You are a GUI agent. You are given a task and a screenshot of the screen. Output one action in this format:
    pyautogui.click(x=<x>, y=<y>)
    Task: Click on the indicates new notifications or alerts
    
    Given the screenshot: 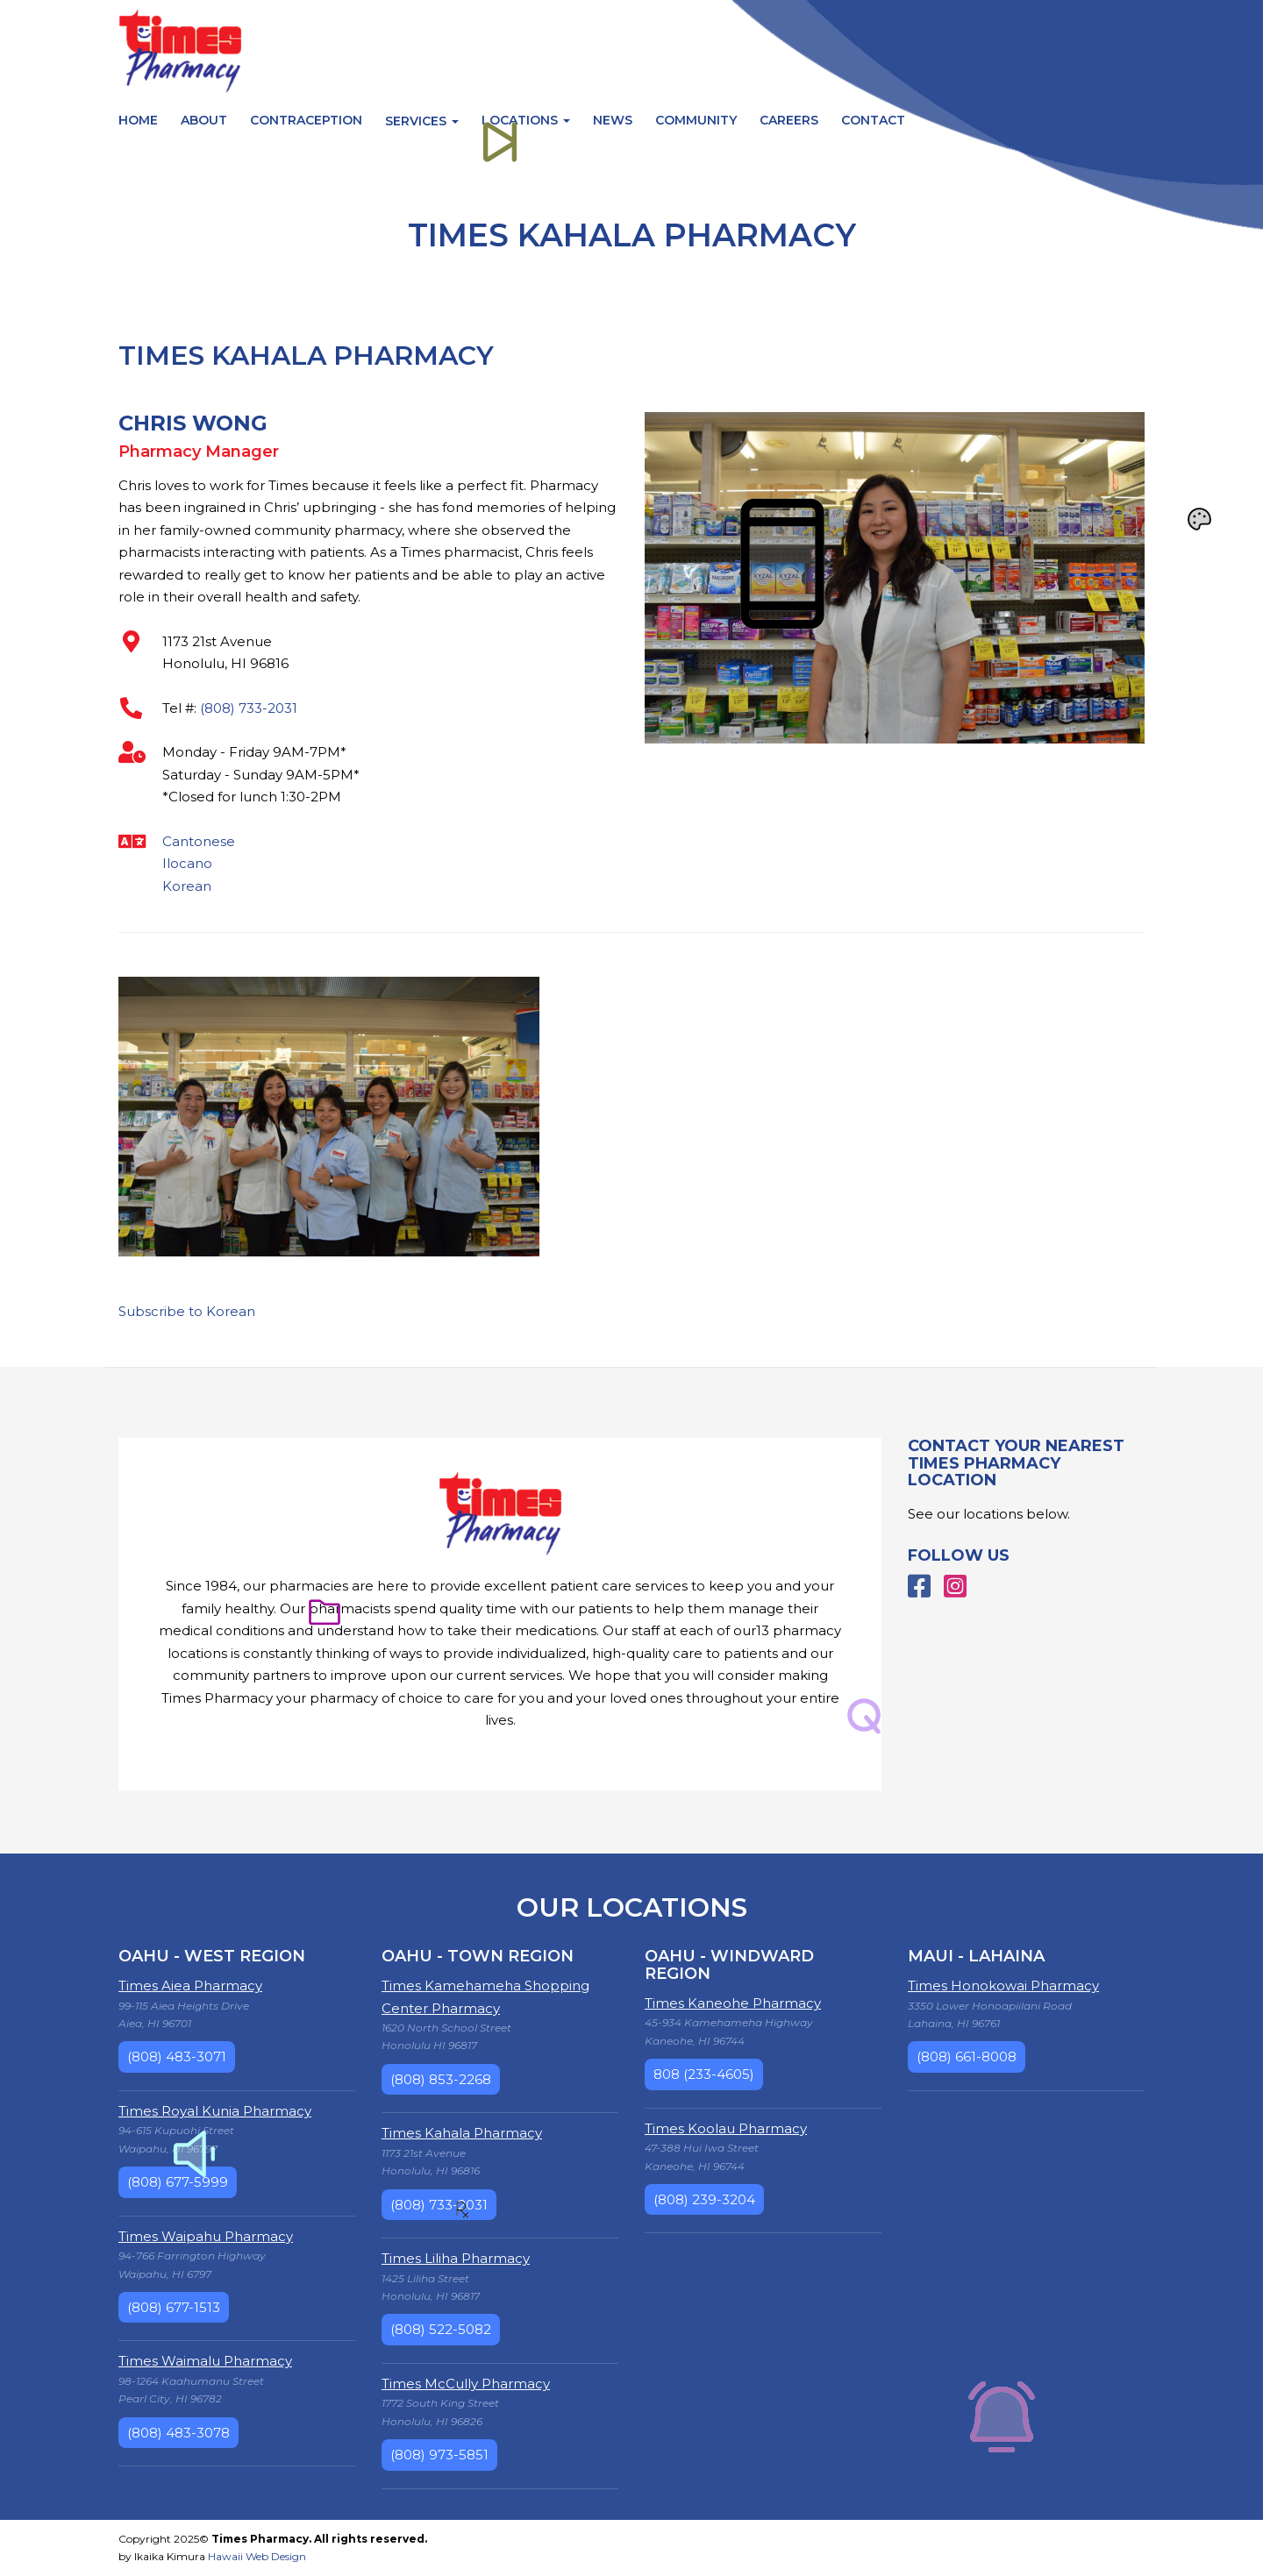 What is the action you would take?
    pyautogui.click(x=1002, y=2418)
    